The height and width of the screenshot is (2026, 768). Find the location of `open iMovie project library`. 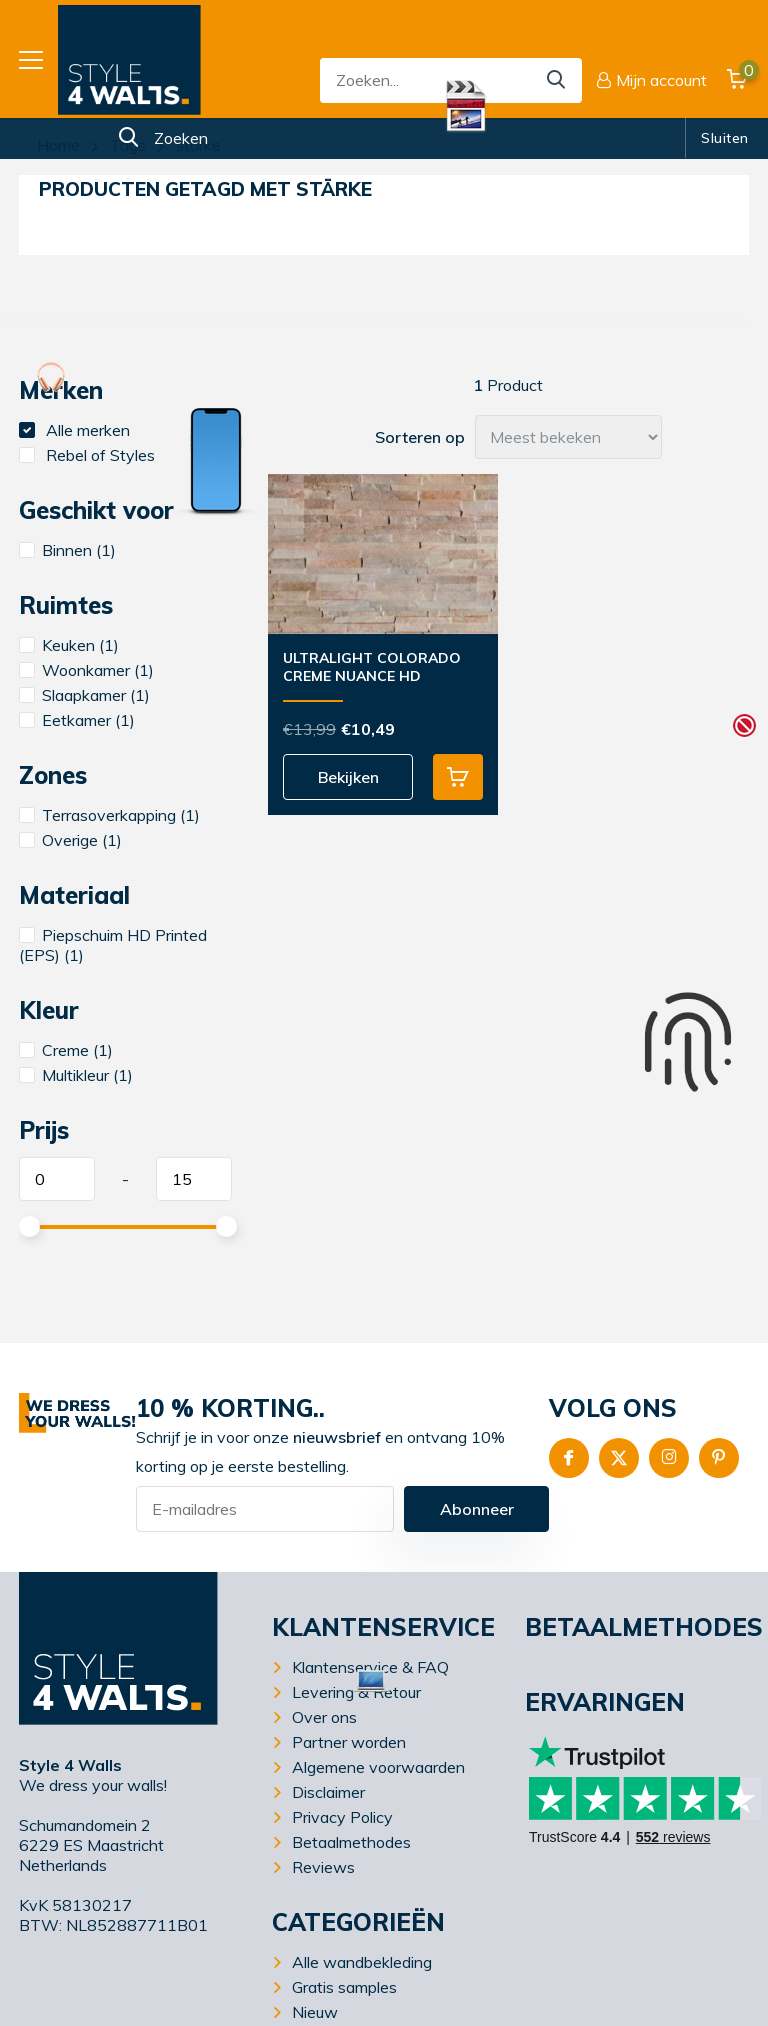

open iMovie project library is located at coordinates (466, 107).